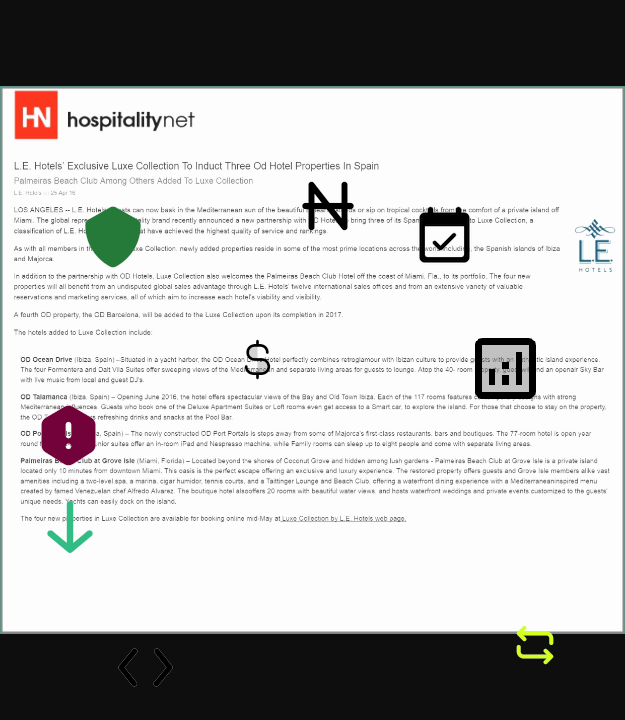  What do you see at coordinates (68, 435) in the screenshot?
I see `indicates a warning or alert status` at bounding box center [68, 435].